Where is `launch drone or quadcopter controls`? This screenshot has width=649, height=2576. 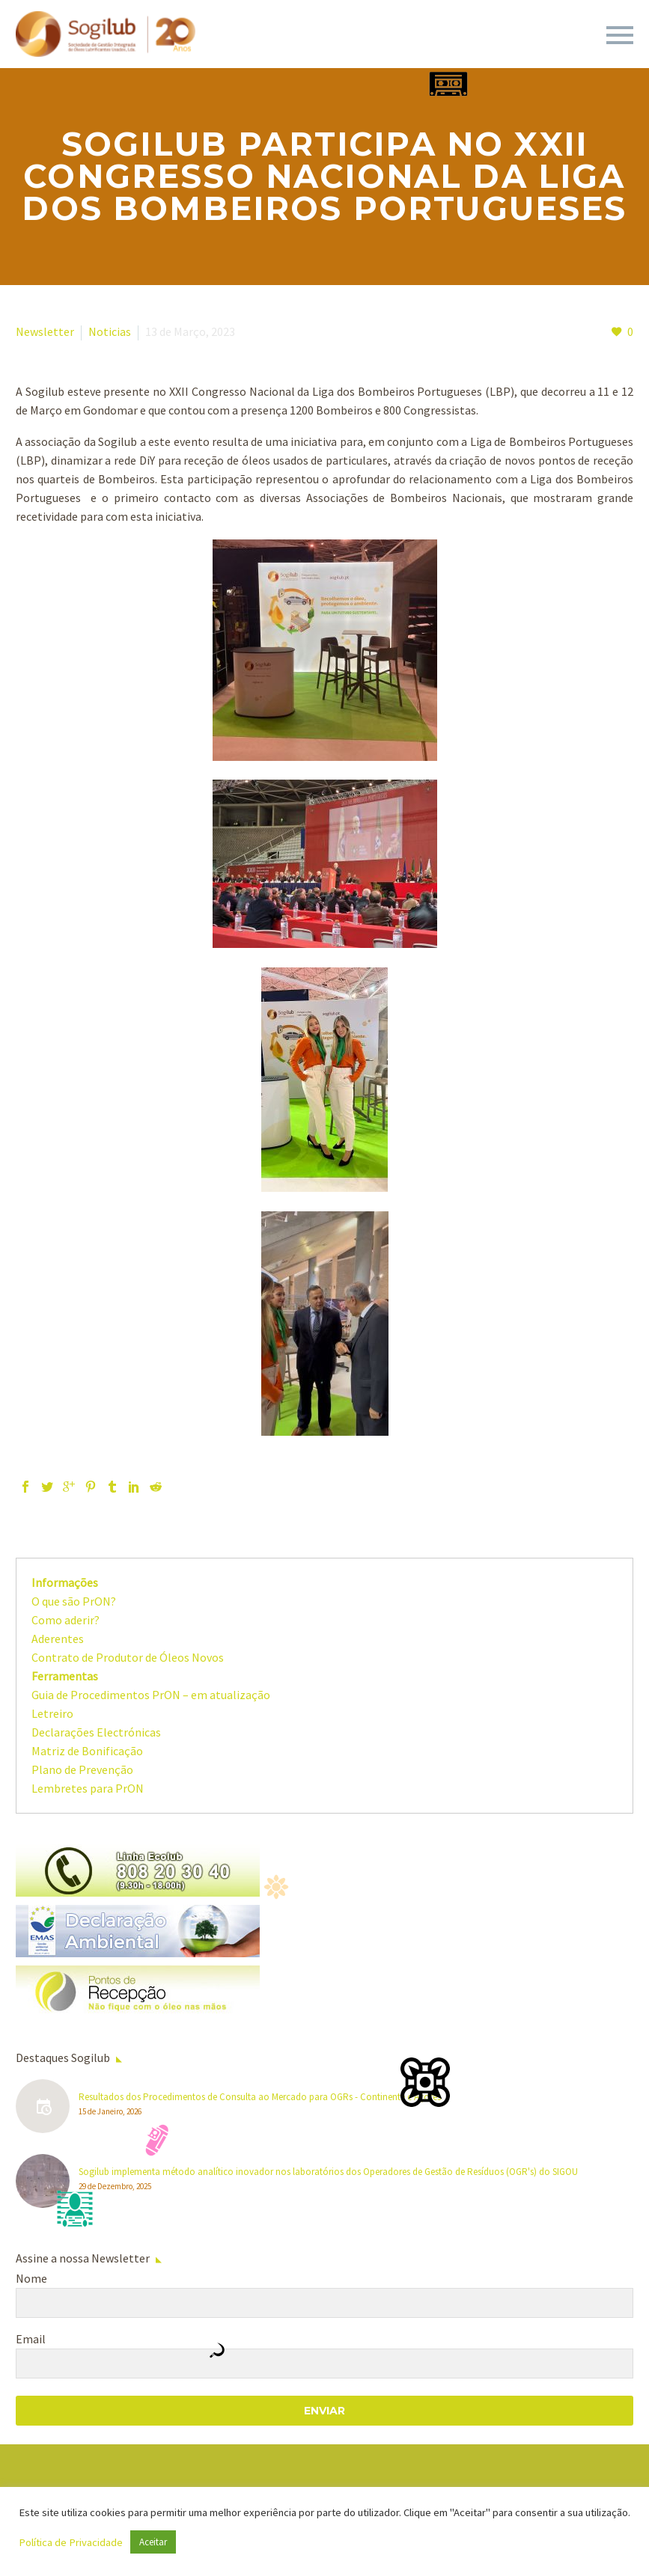 launch drone or quadcopter controls is located at coordinates (425, 2082).